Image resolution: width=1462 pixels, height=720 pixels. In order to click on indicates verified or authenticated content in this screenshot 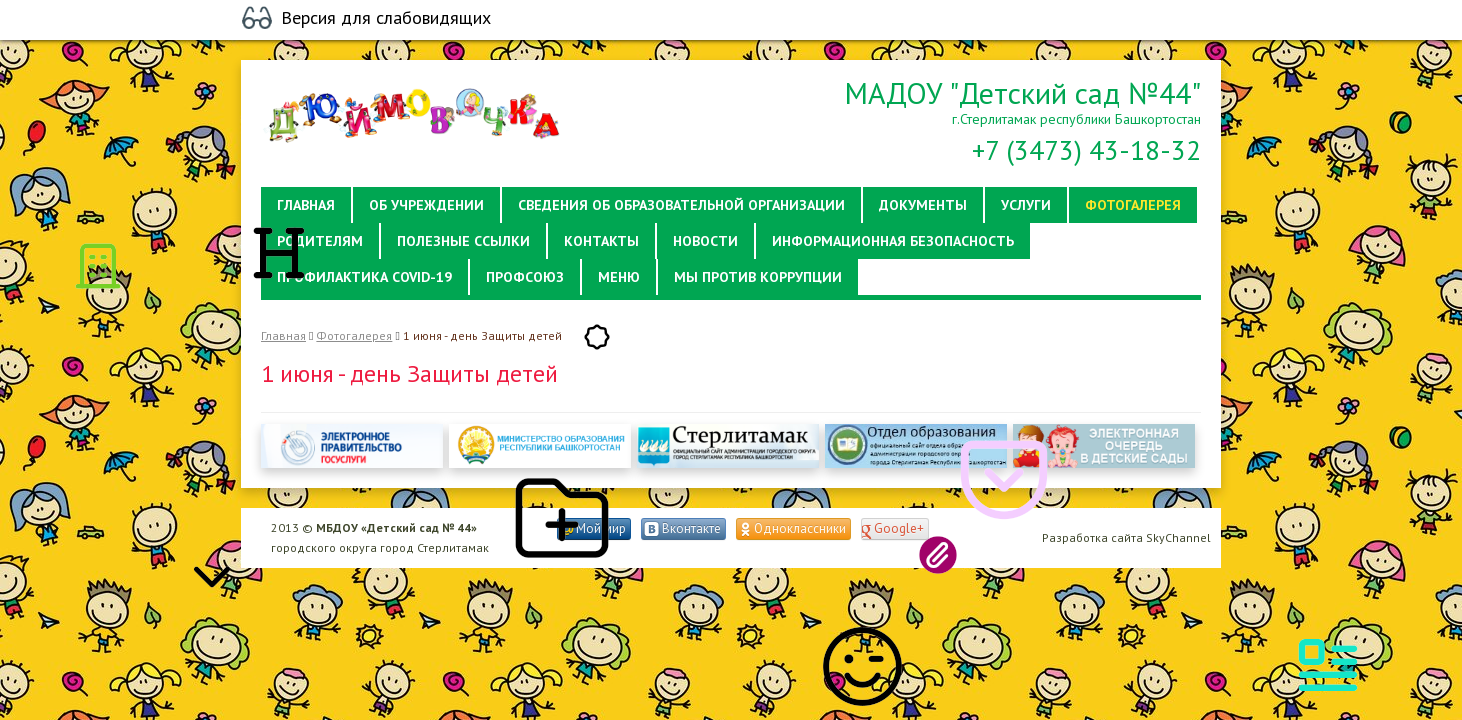, I will do `click(597, 337)`.